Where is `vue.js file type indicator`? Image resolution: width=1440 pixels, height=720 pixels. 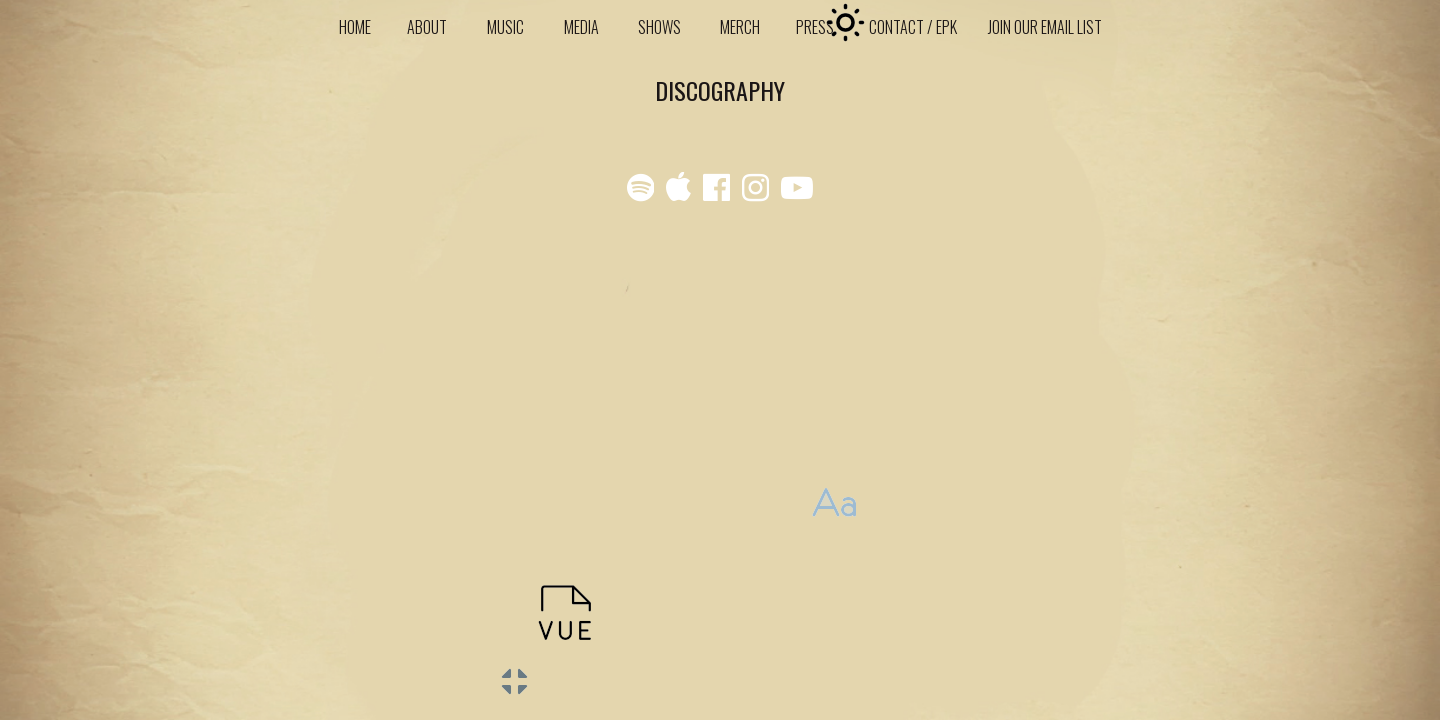 vue.js file type indicator is located at coordinates (566, 615).